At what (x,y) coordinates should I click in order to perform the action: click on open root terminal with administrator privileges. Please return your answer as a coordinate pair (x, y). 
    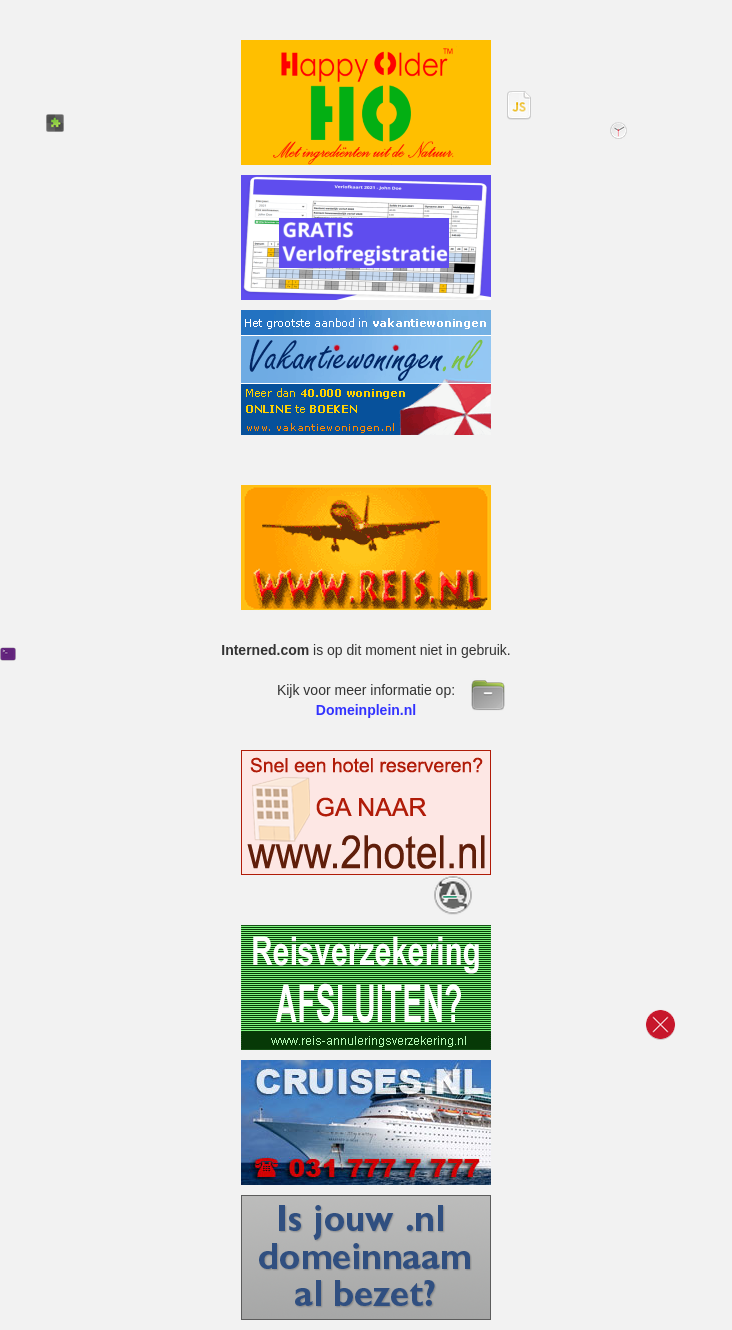
    Looking at the image, I should click on (8, 654).